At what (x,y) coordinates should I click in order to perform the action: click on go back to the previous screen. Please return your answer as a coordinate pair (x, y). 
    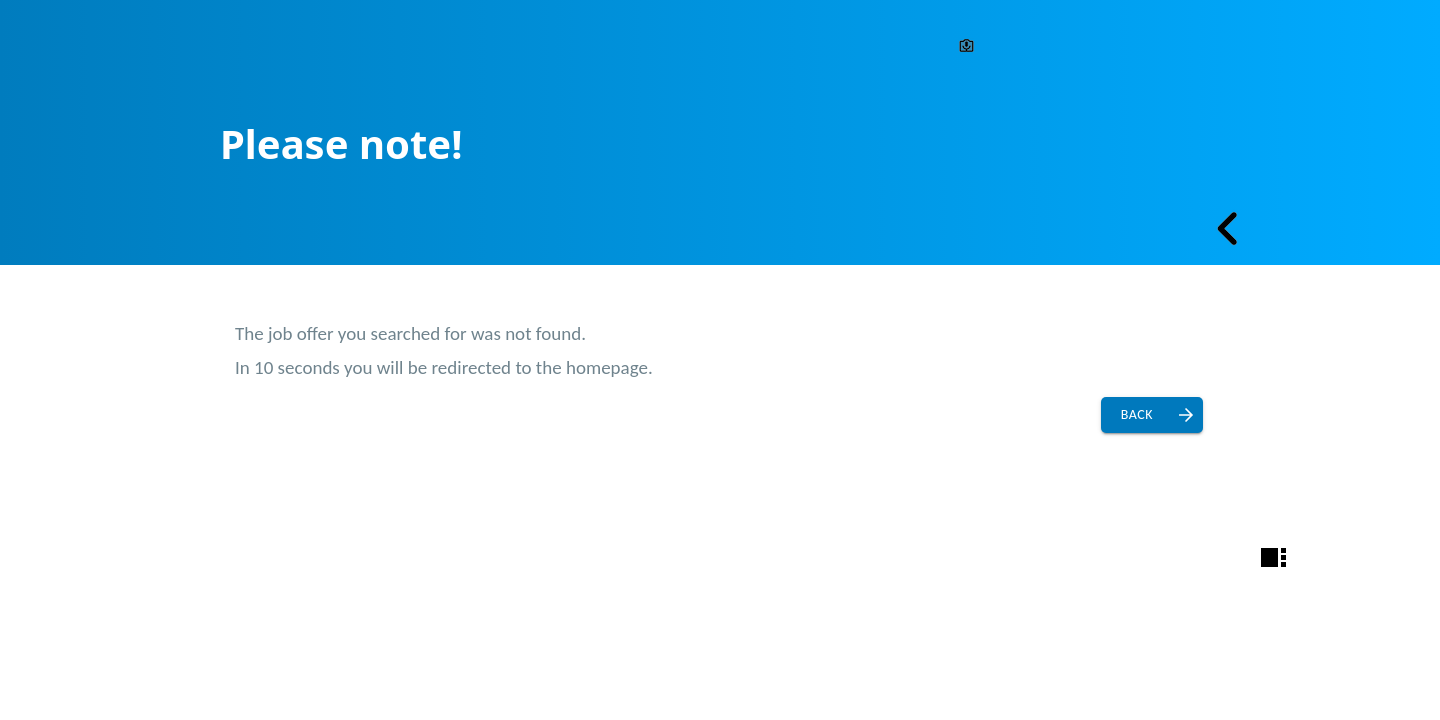
    Looking at the image, I should click on (1227, 228).